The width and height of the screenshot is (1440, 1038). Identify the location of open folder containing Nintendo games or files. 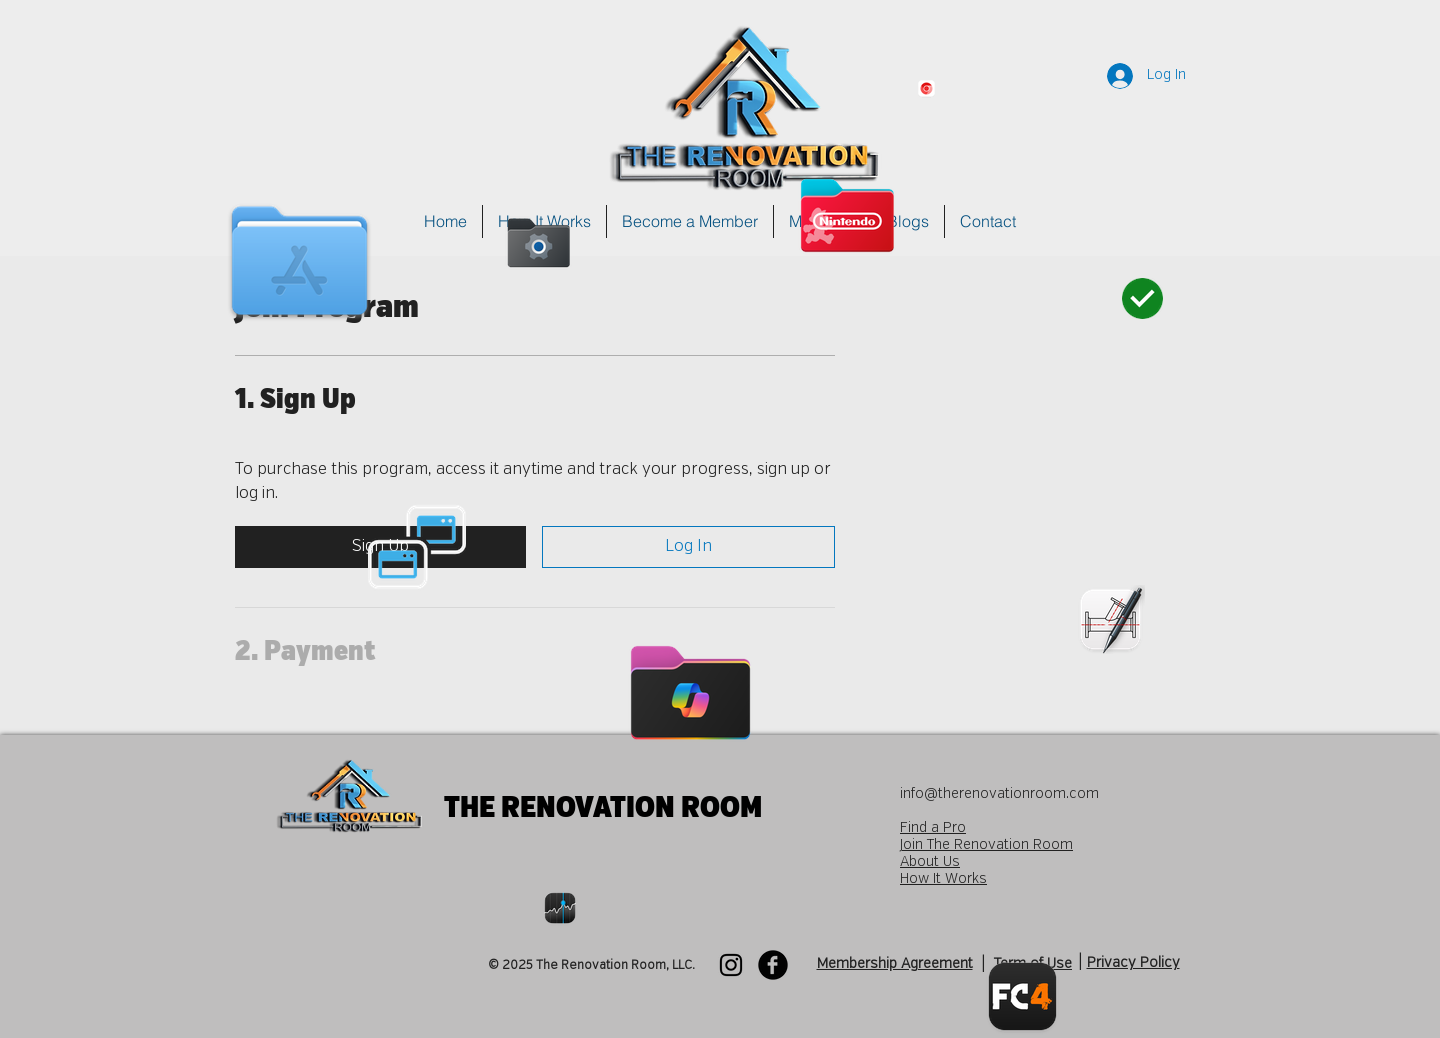
(847, 218).